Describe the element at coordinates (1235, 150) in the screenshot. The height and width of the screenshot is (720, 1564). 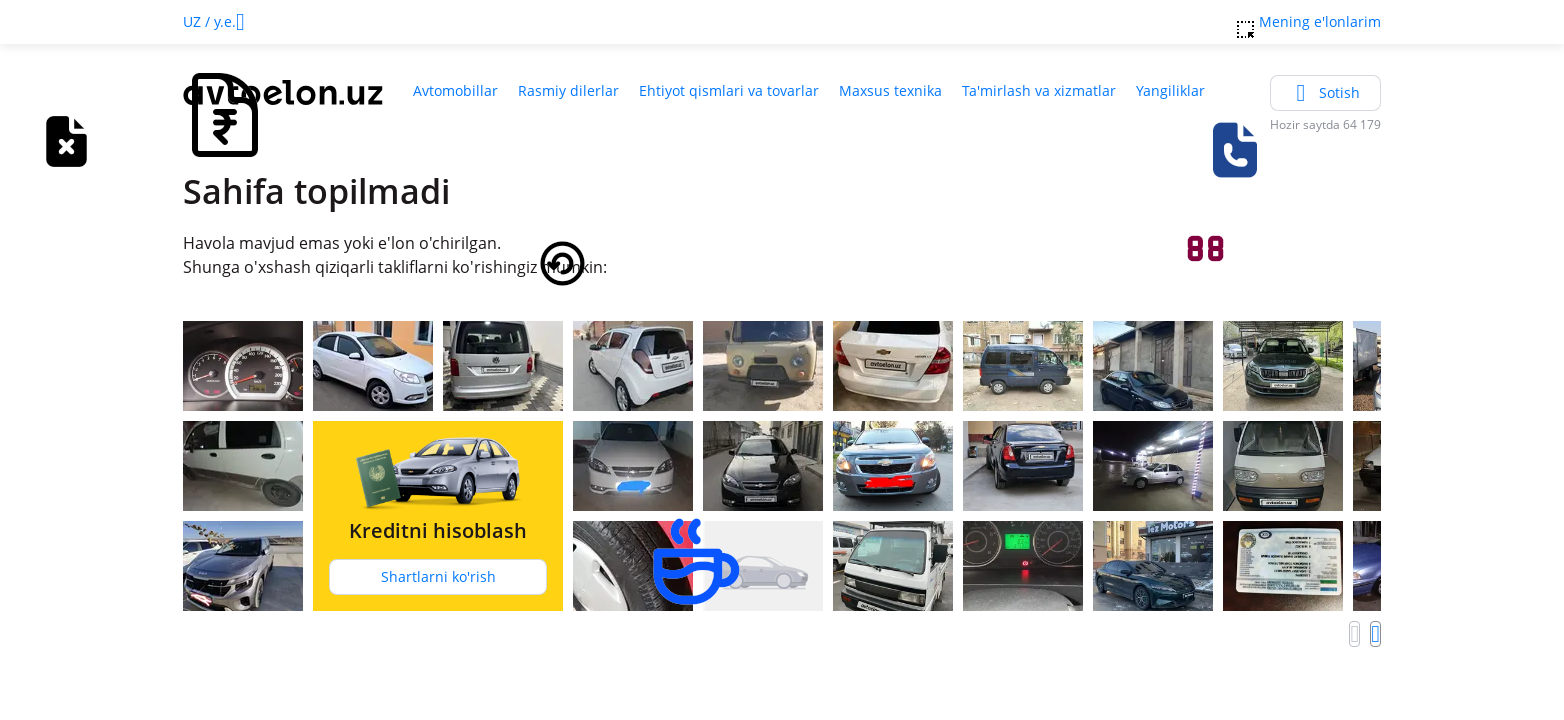
I see `access phone call records or logs` at that location.